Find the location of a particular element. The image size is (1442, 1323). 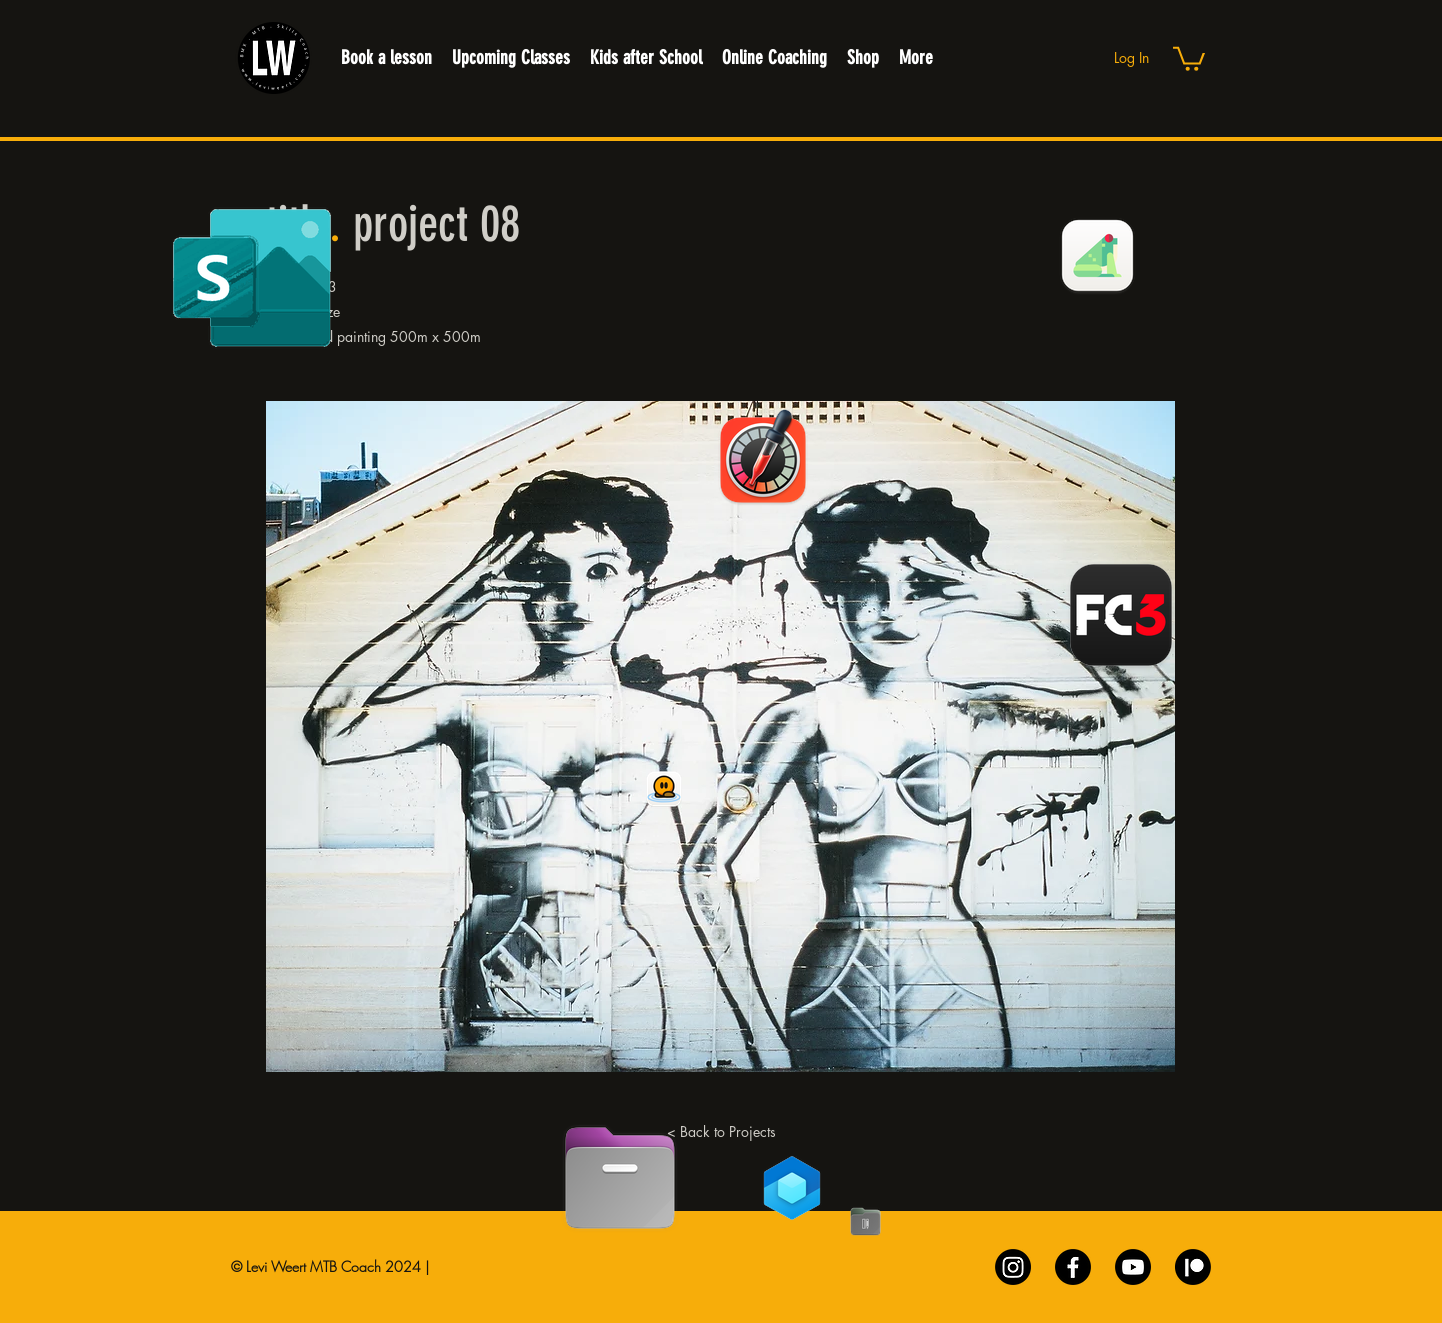

open templates folder is located at coordinates (865, 1221).